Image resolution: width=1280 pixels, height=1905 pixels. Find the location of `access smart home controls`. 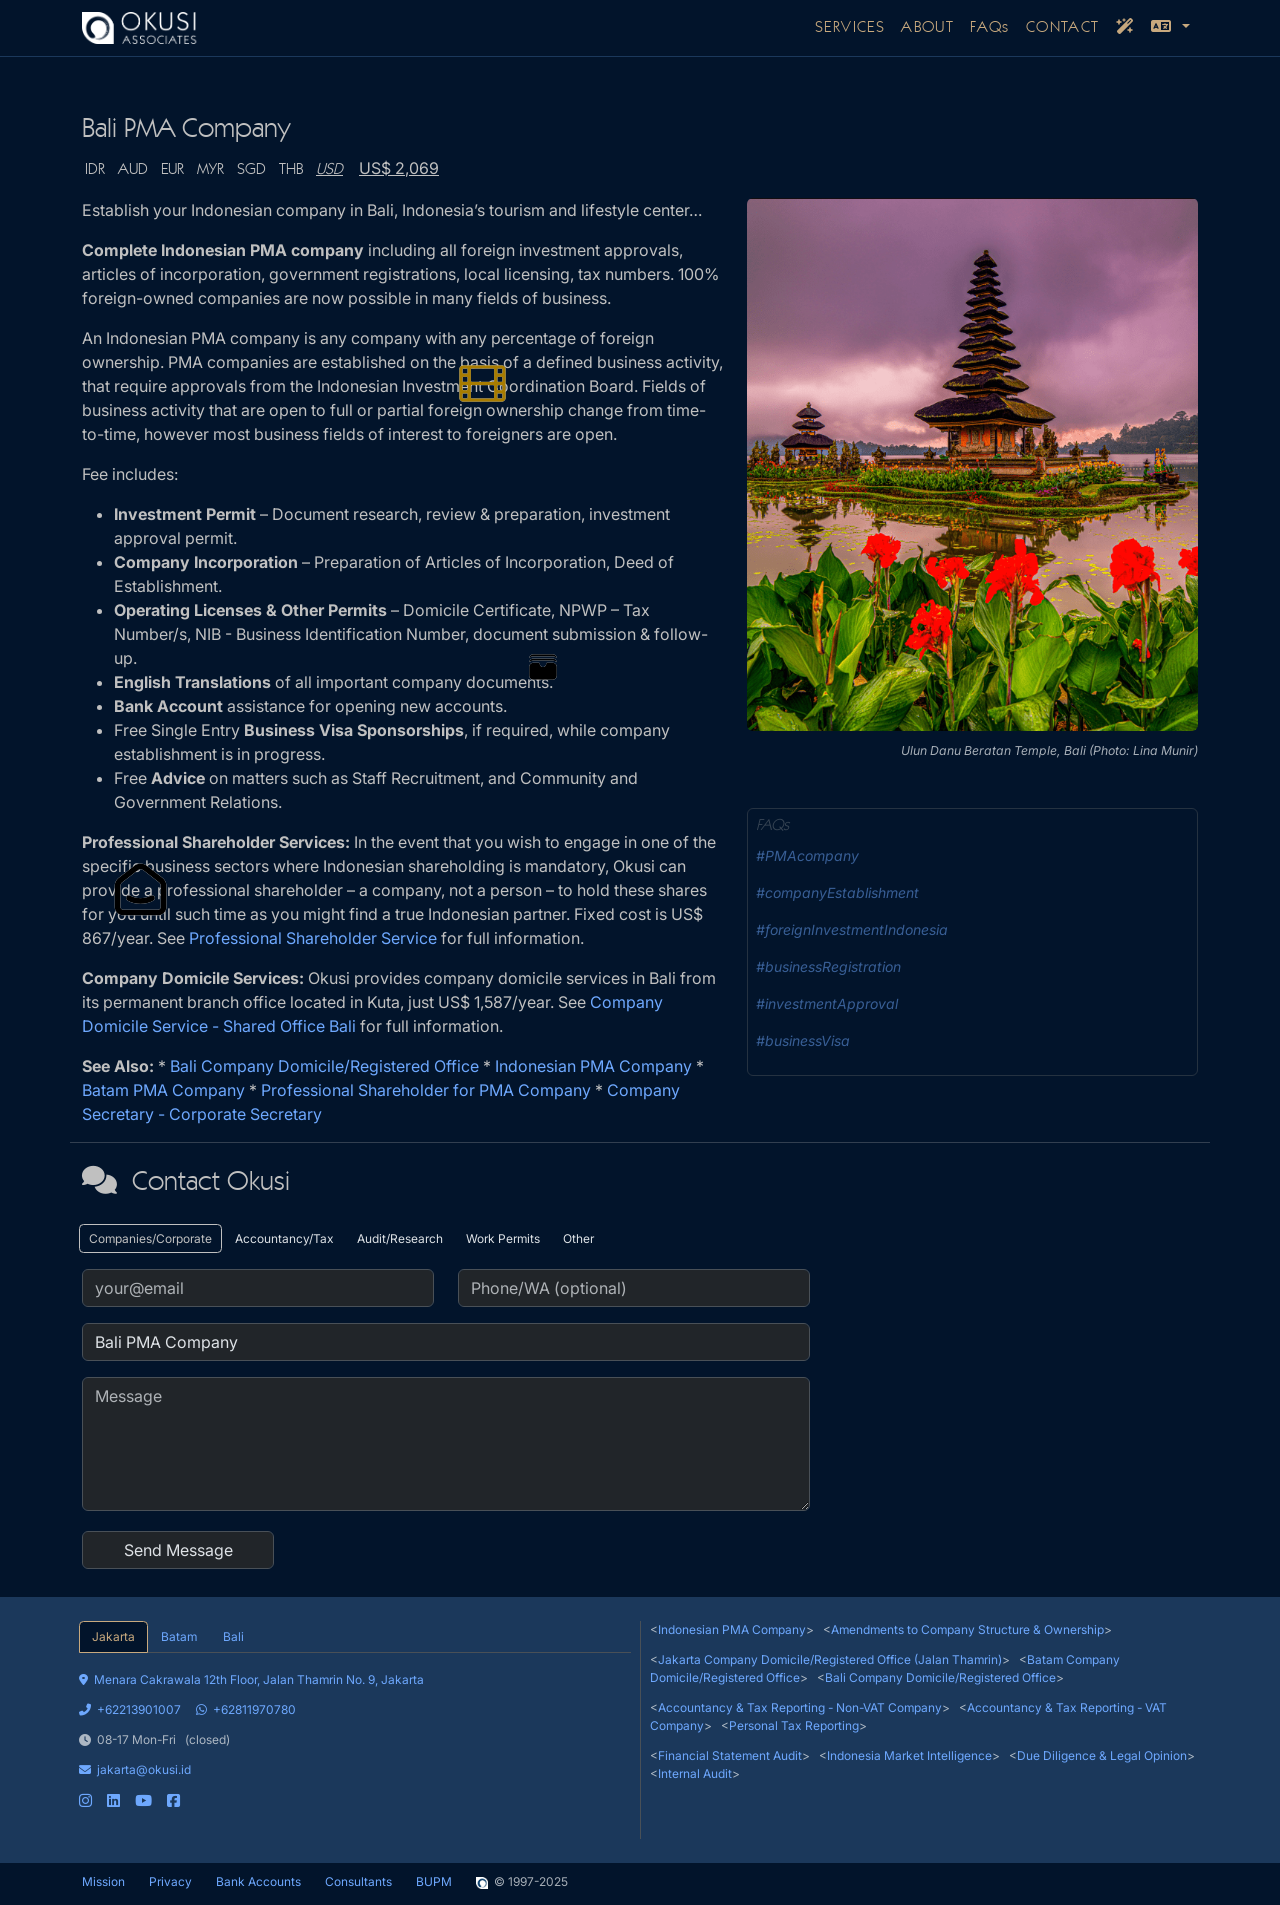

access smart home controls is located at coordinates (140, 889).